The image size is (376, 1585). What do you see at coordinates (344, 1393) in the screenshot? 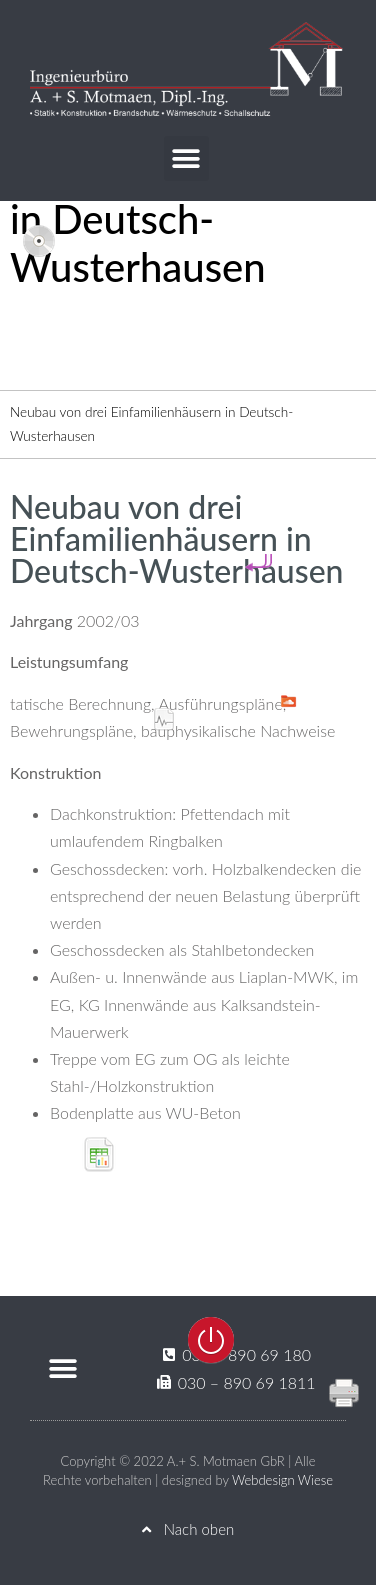
I see `connect to a network printer` at bounding box center [344, 1393].